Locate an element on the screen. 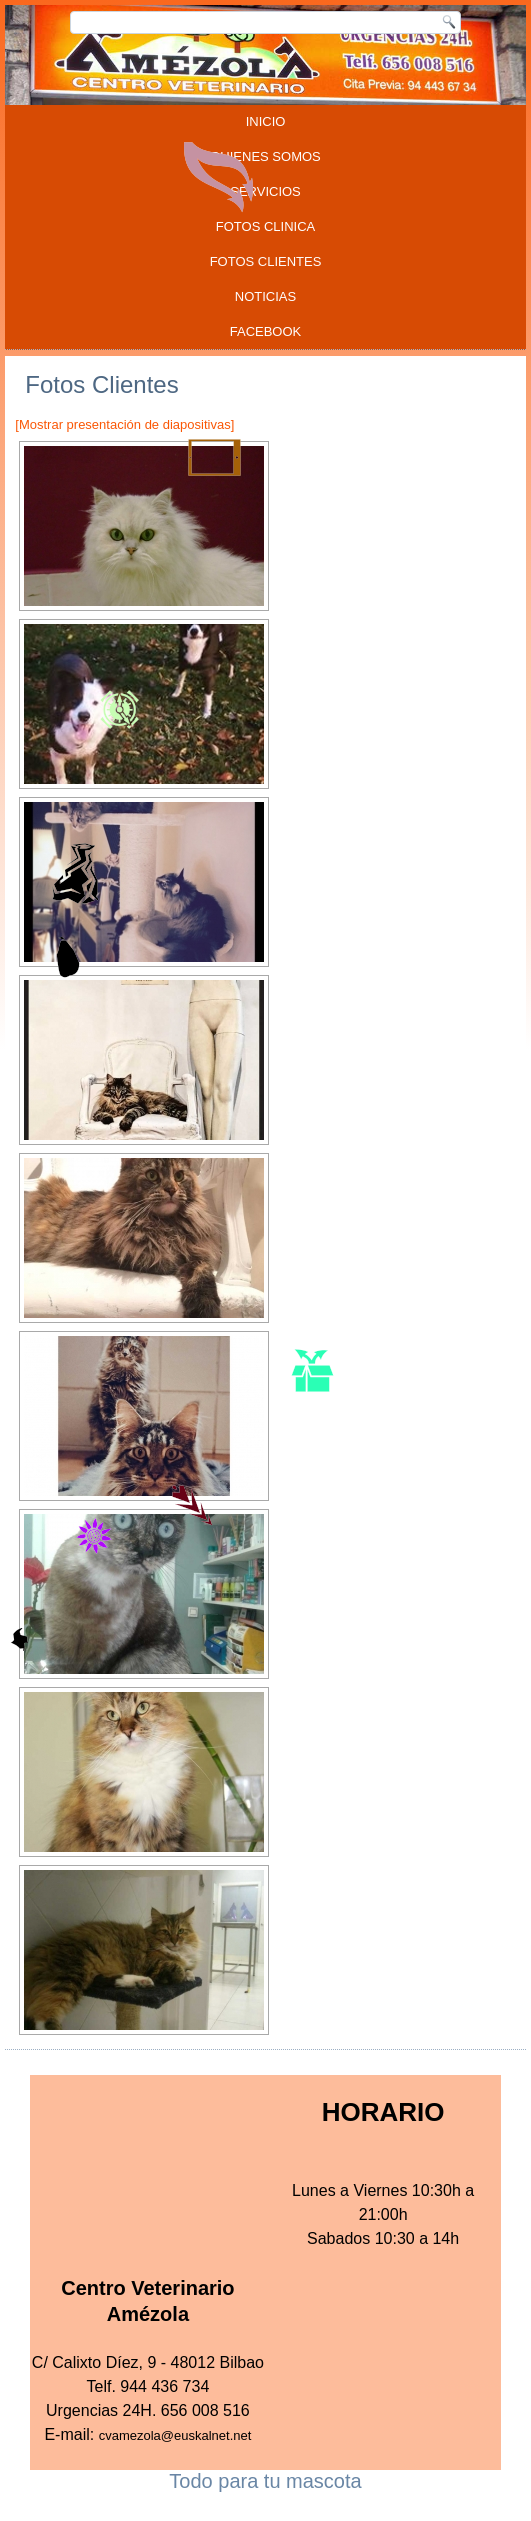  select Sri Lanka as your country or region is located at coordinates (68, 957).